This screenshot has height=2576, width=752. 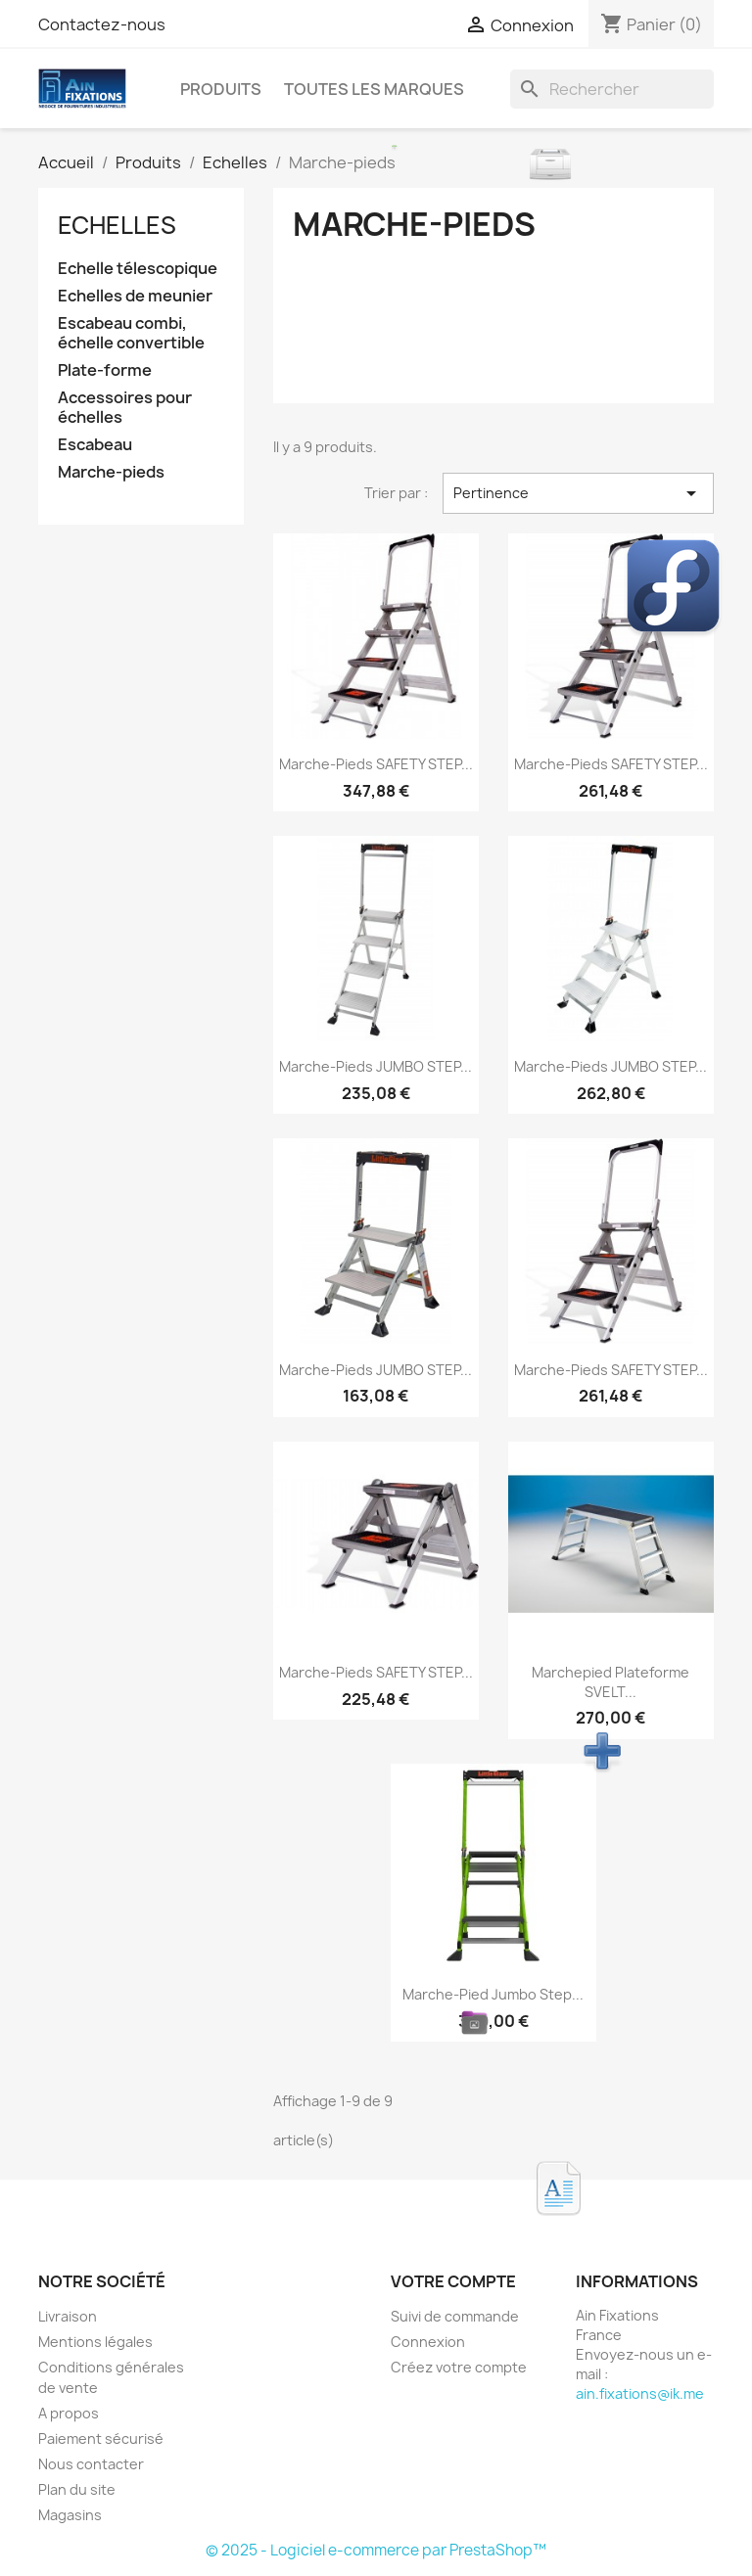 What do you see at coordinates (474, 2022) in the screenshot?
I see `open your pictures folder` at bounding box center [474, 2022].